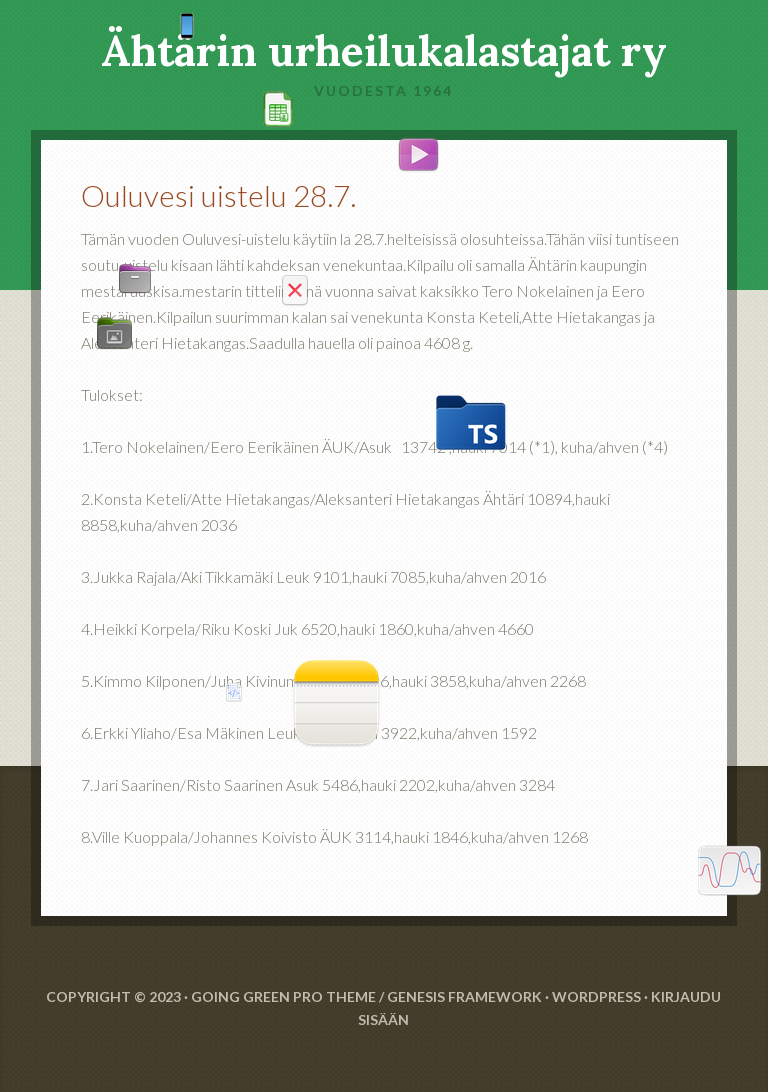 The image size is (768, 1092). What do you see at coordinates (187, 26) in the screenshot?
I see `iPhone SE device icon for system identification` at bounding box center [187, 26].